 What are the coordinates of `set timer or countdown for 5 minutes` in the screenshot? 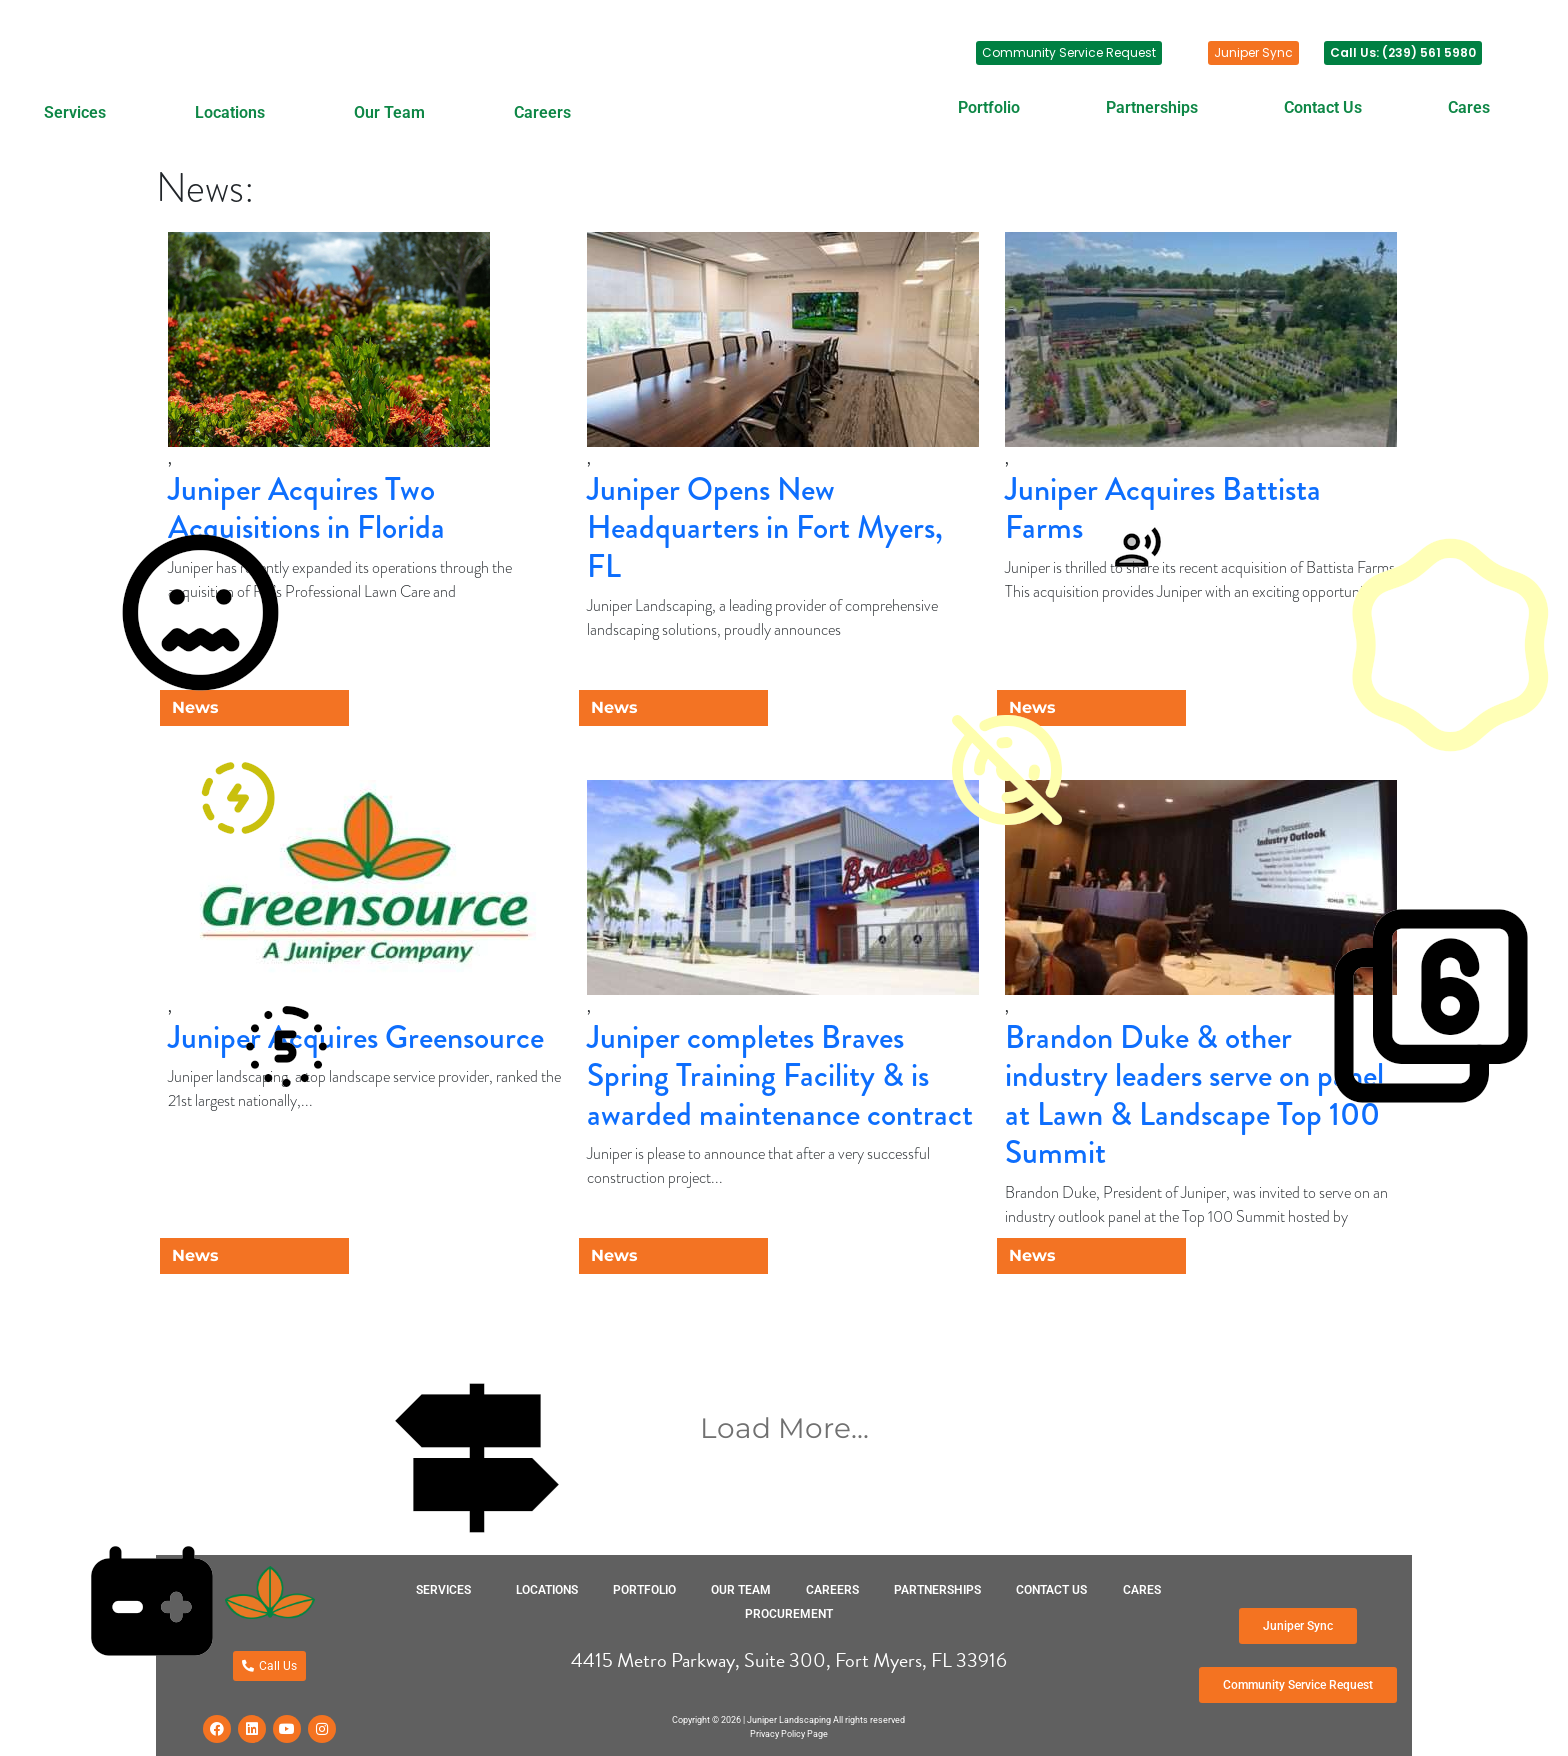 It's located at (286, 1046).